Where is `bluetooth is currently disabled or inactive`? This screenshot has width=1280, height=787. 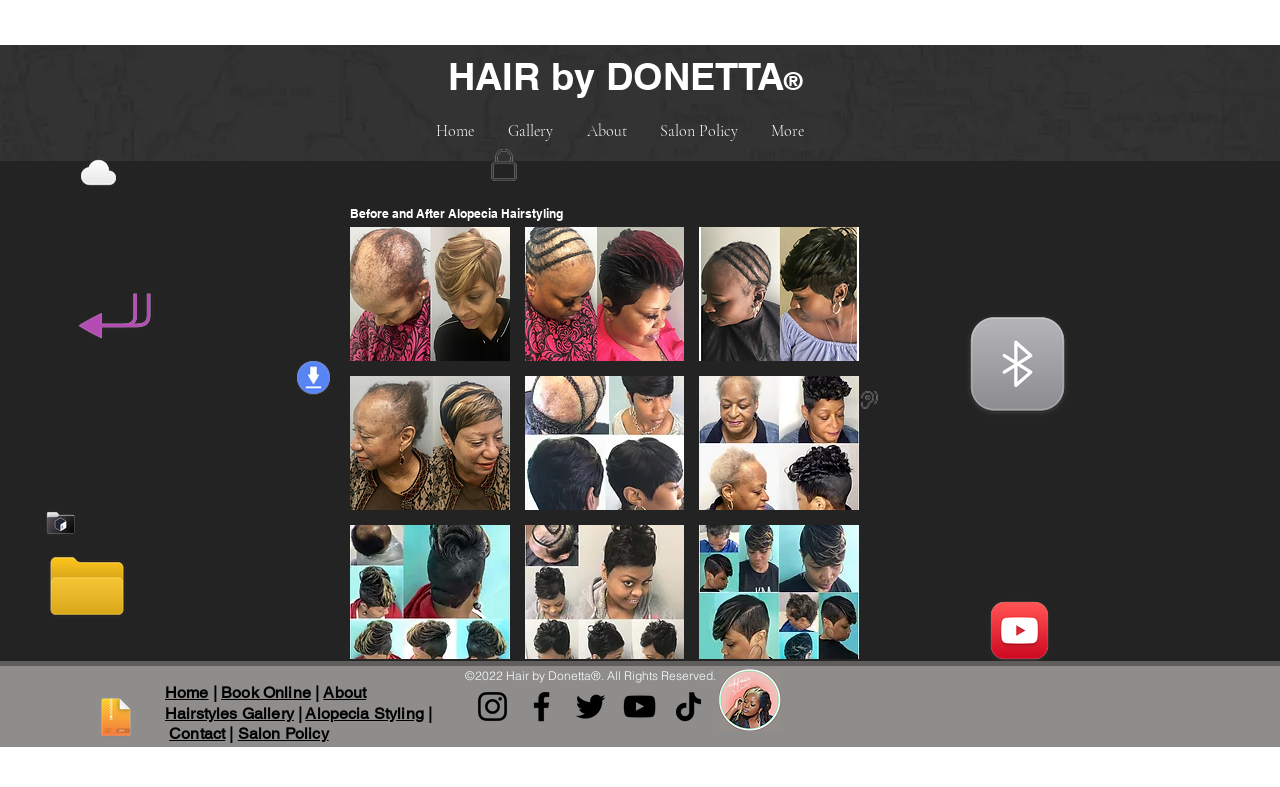 bluetooth is currently disabled or inactive is located at coordinates (1017, 365).